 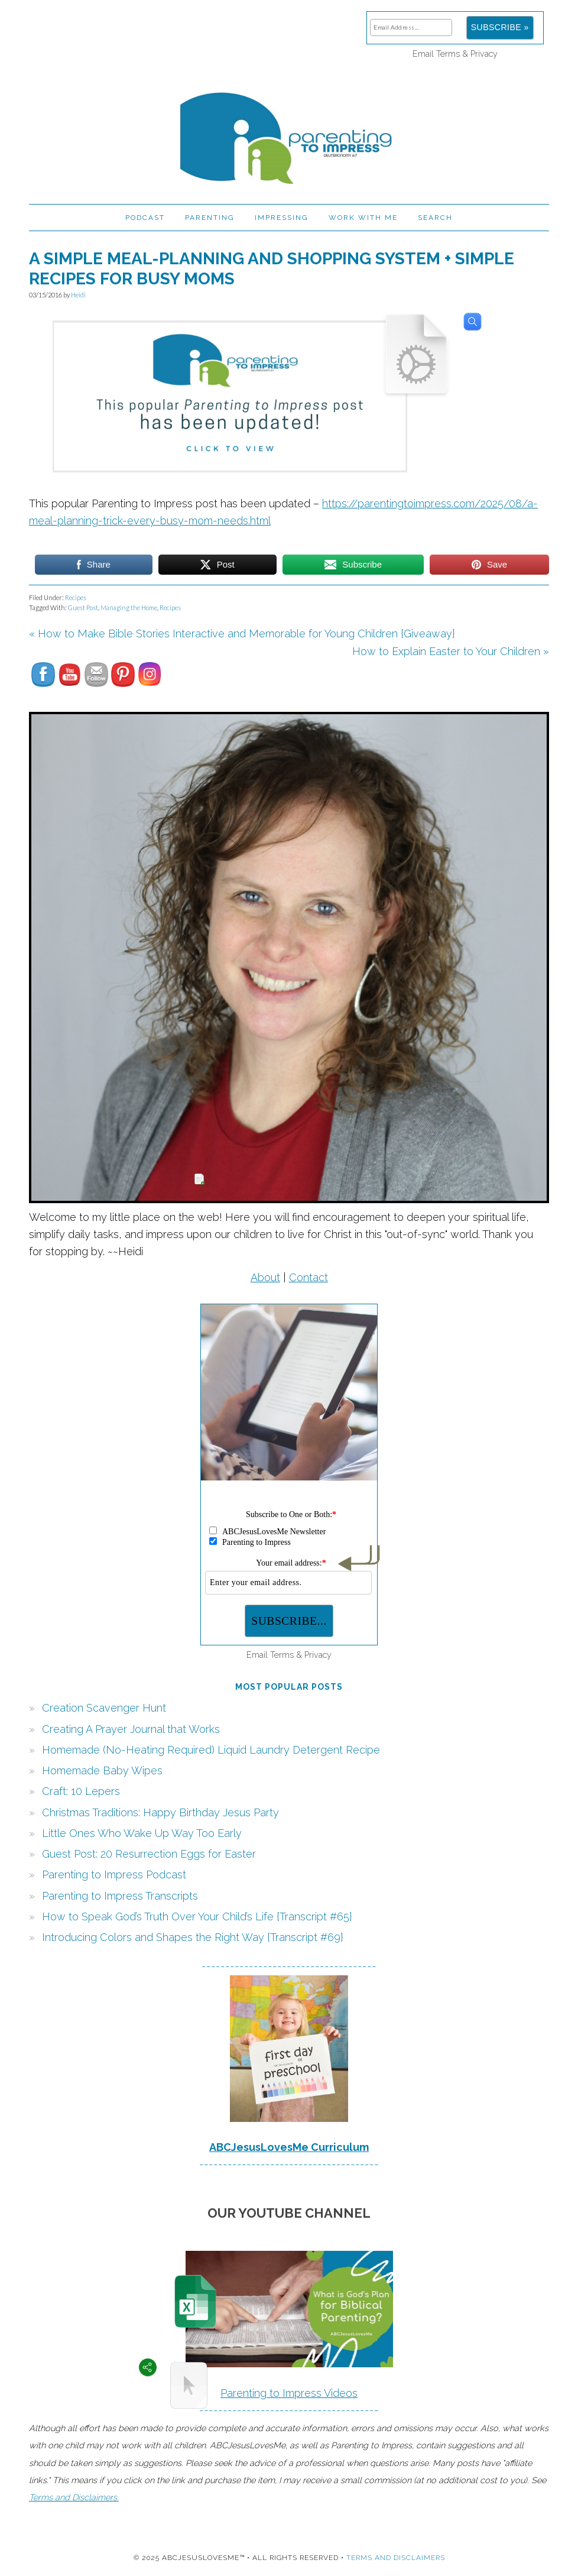 What do you see at coordinates (472, 322) in the screenshot?
I see `open search preferences or settings` at bounding box center [472, 322].